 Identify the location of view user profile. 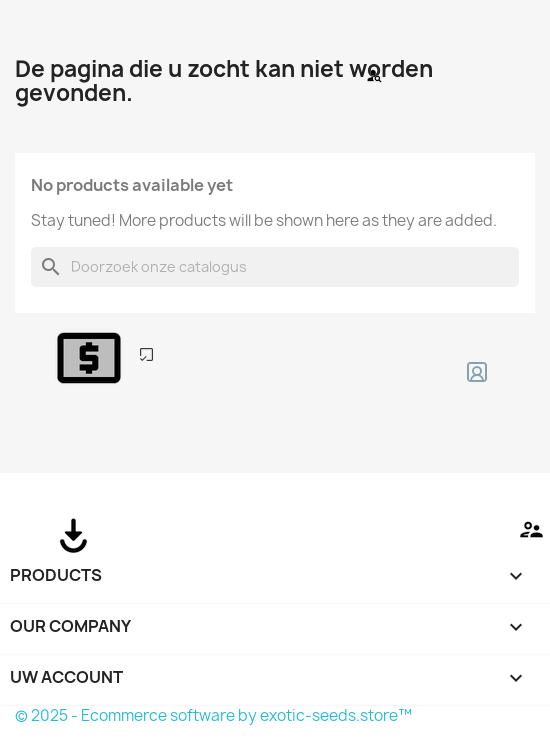
(477, 372).